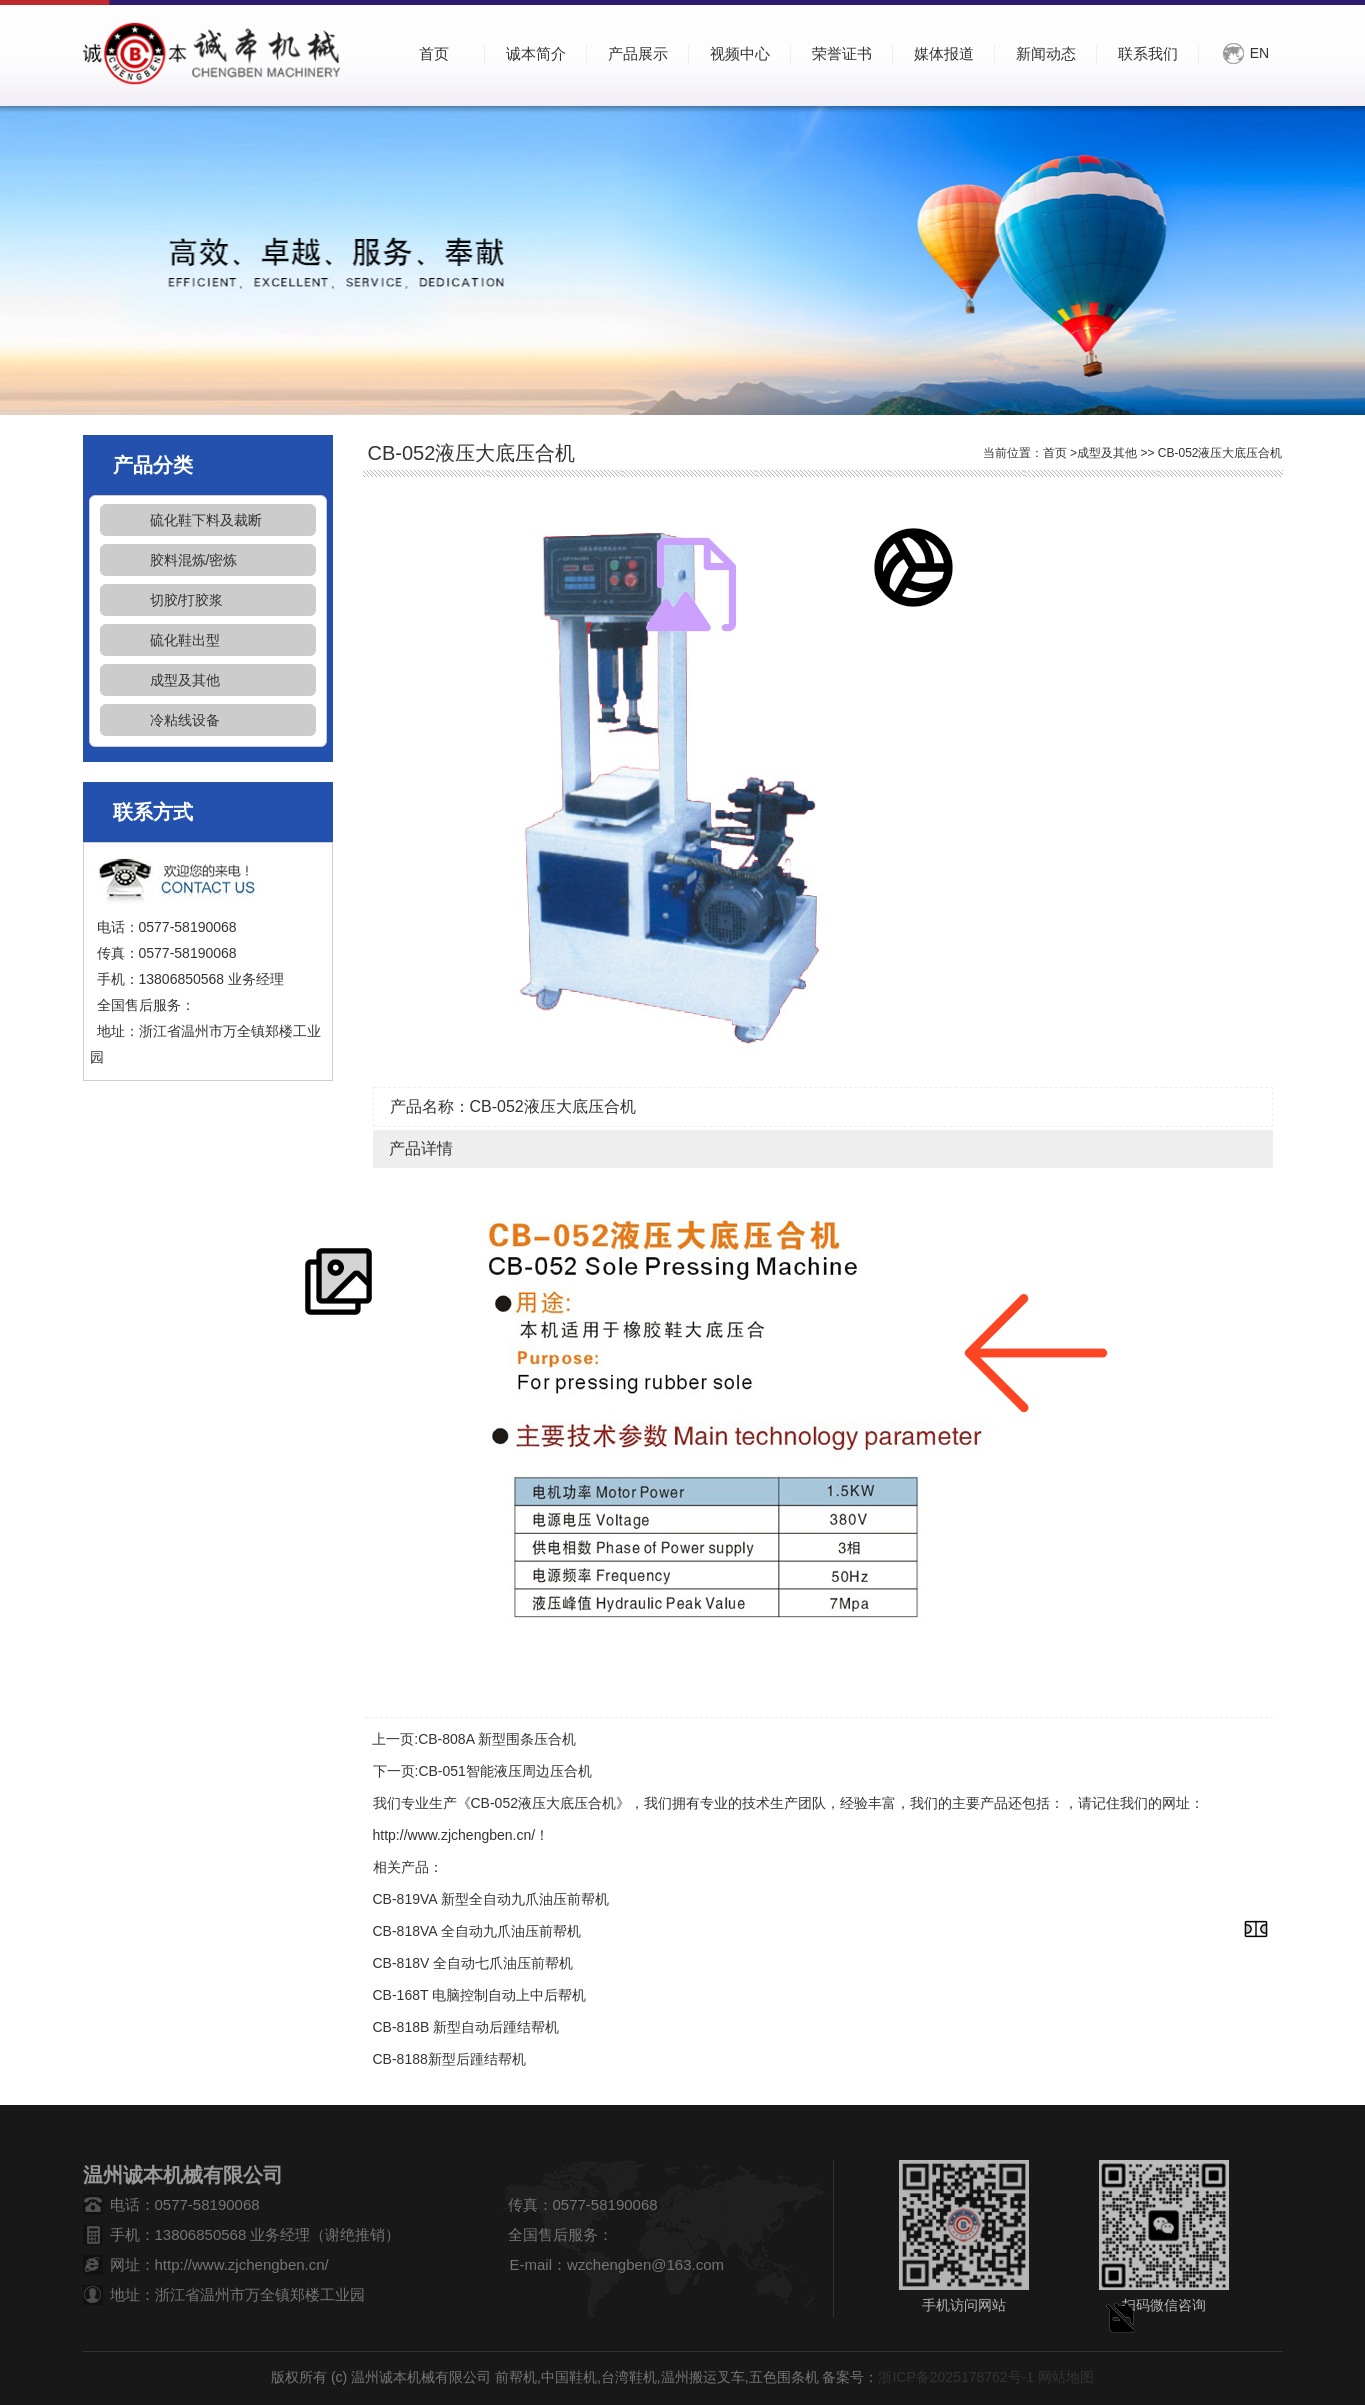 The width and height of the screenshot is (1365, 2405). Describe the element at coordinates (1121, 2317) in the screenshot. I see `no backpacks allowed` at that location.